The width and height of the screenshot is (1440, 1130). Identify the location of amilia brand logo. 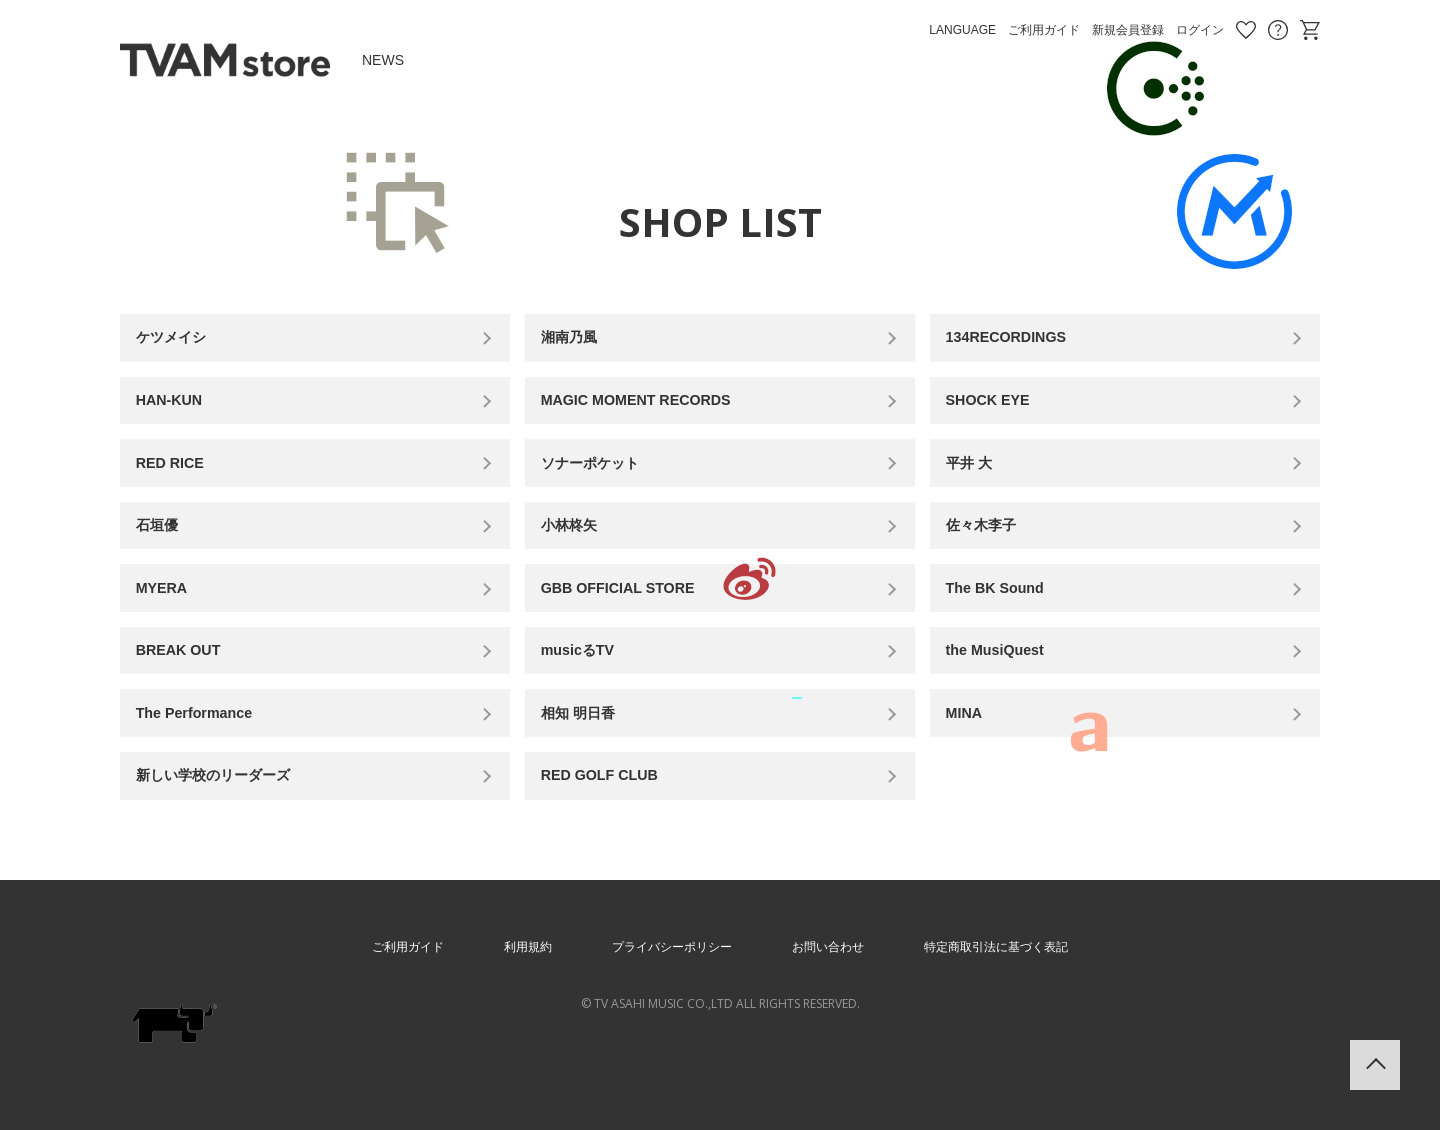
(1089, 732).